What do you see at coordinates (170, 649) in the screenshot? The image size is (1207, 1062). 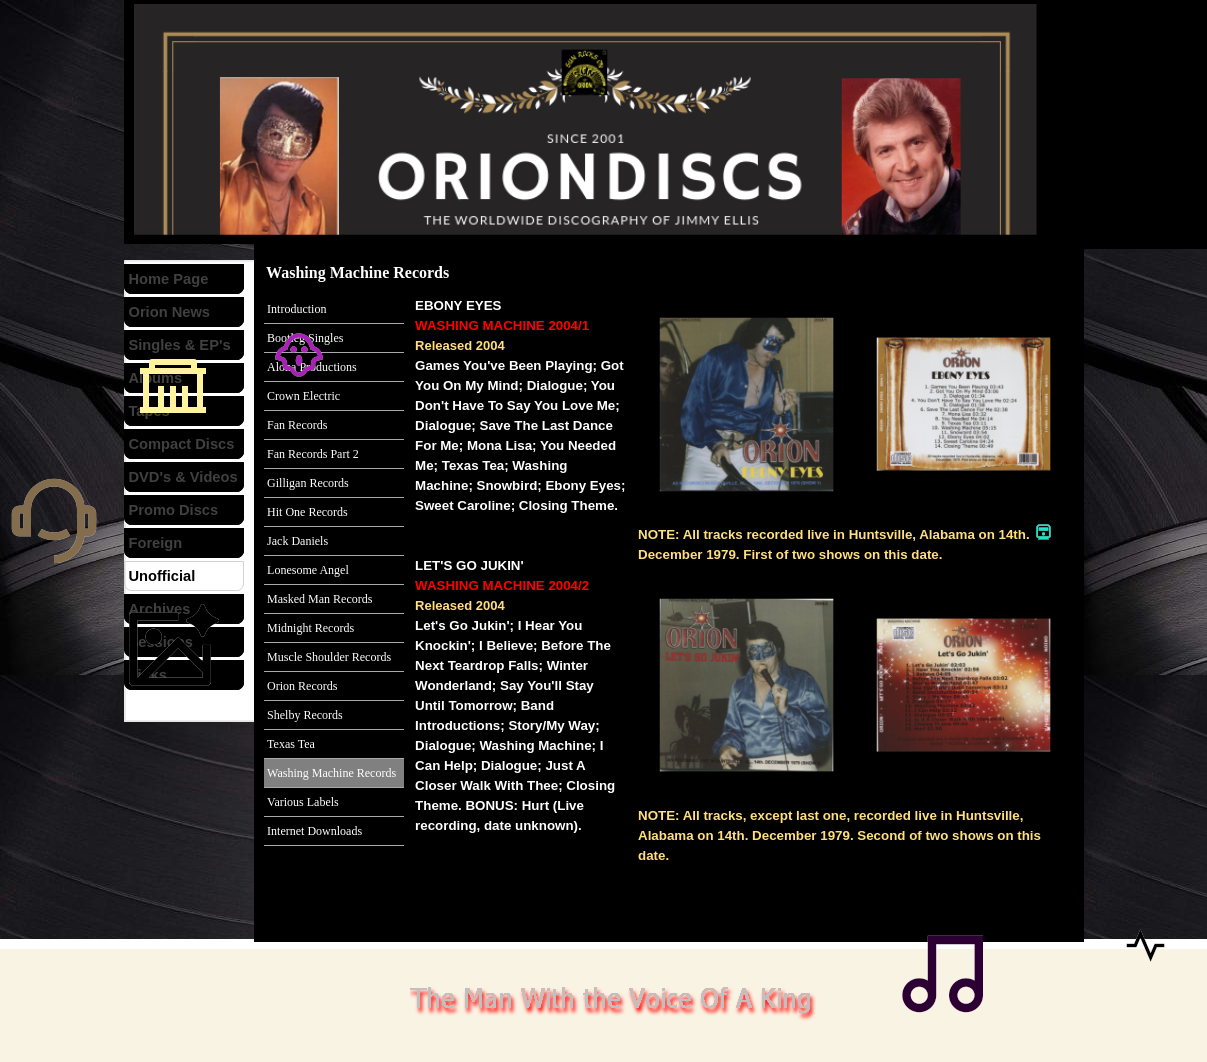 I see `generate or enhance an image using AI` at bounding box center [170, 649].